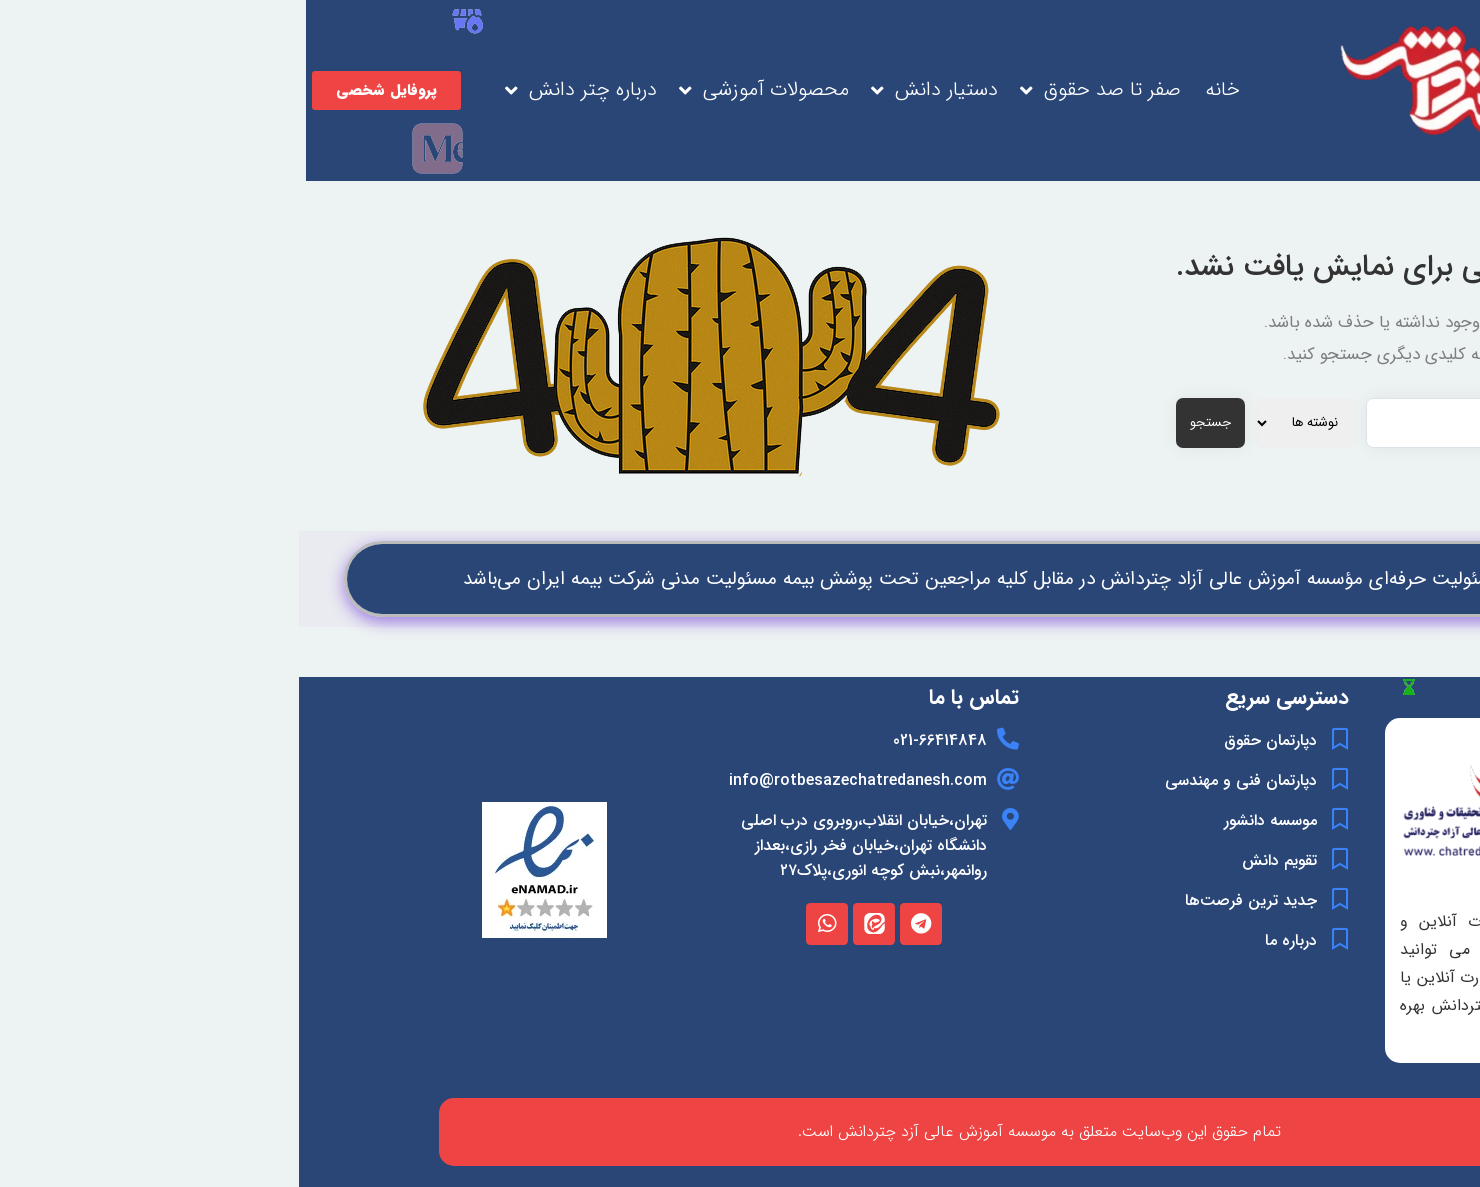 The height and width of the screenshot is (1187, 1480). I want to click on indicates a critical system failure or disaster, so click(467, 19).